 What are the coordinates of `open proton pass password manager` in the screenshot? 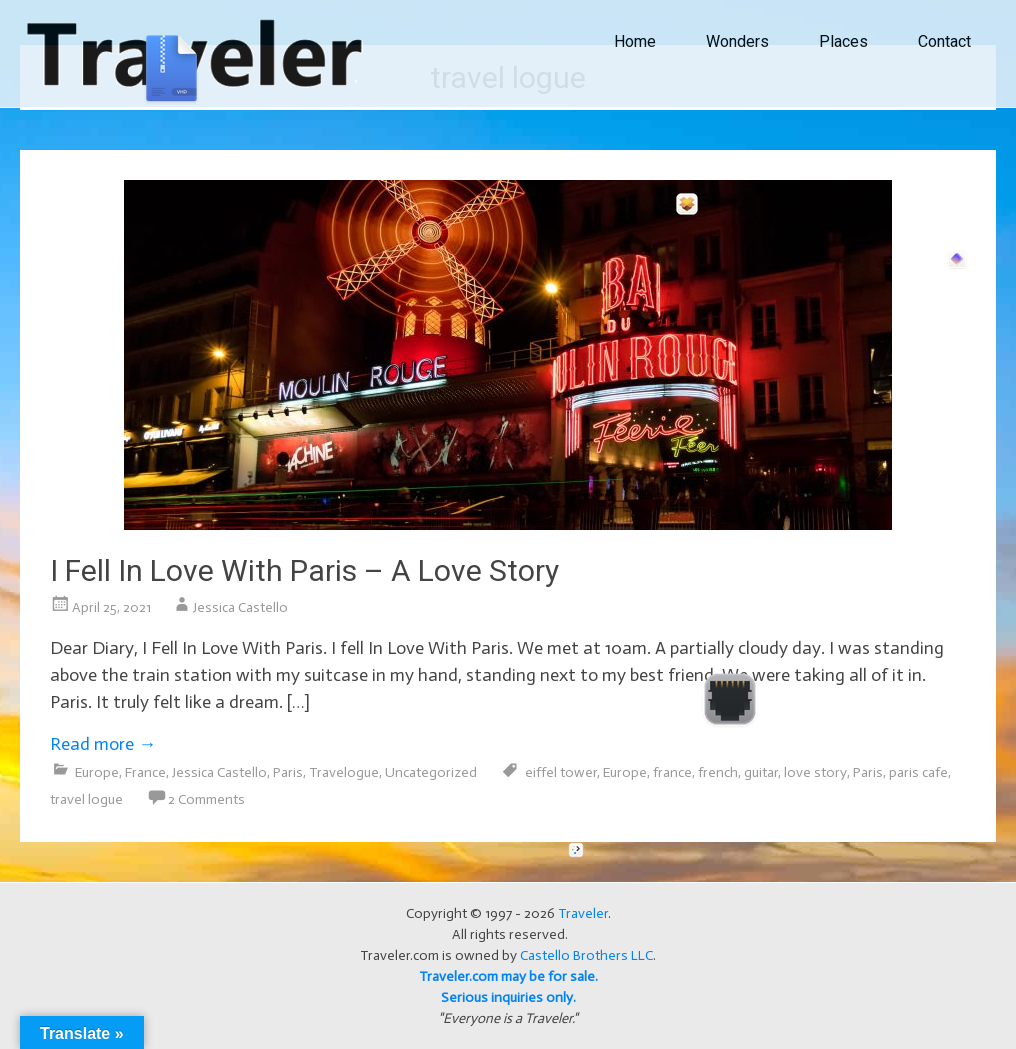 It's located at (957, 259).